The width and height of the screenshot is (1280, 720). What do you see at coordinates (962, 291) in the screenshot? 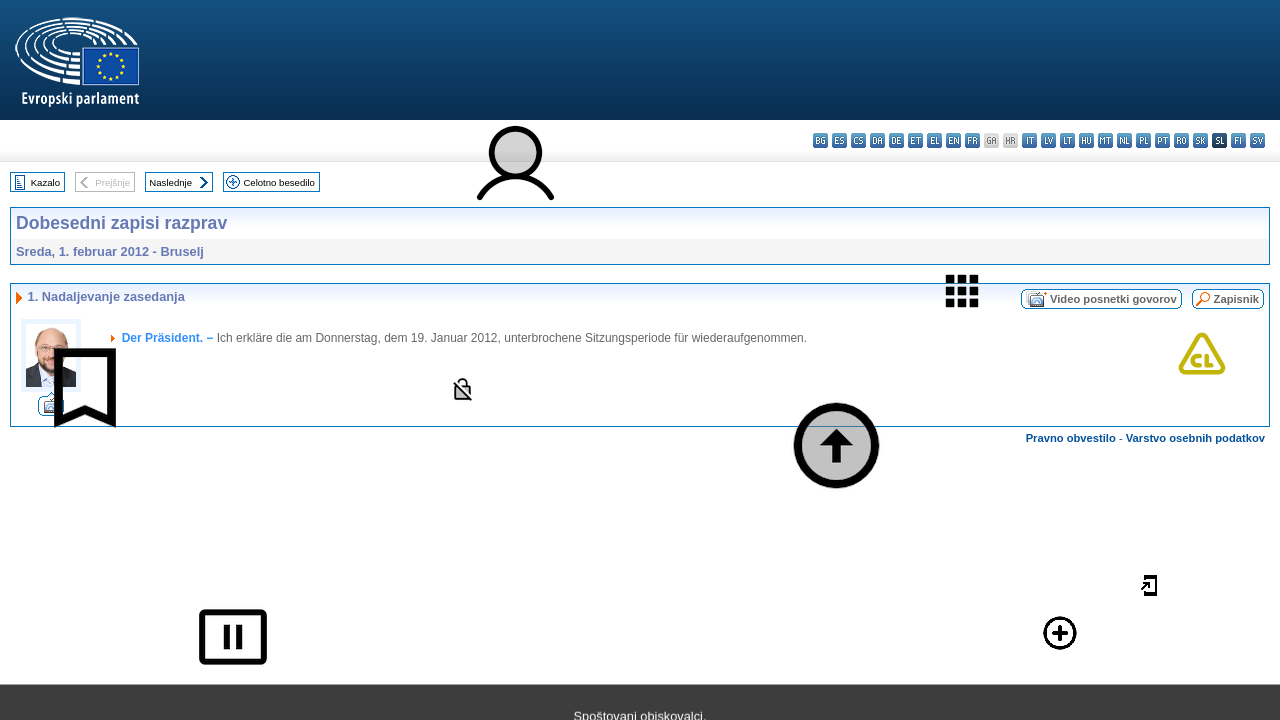
I see `open the app drawer or menu` at bounding box center [962, 291].